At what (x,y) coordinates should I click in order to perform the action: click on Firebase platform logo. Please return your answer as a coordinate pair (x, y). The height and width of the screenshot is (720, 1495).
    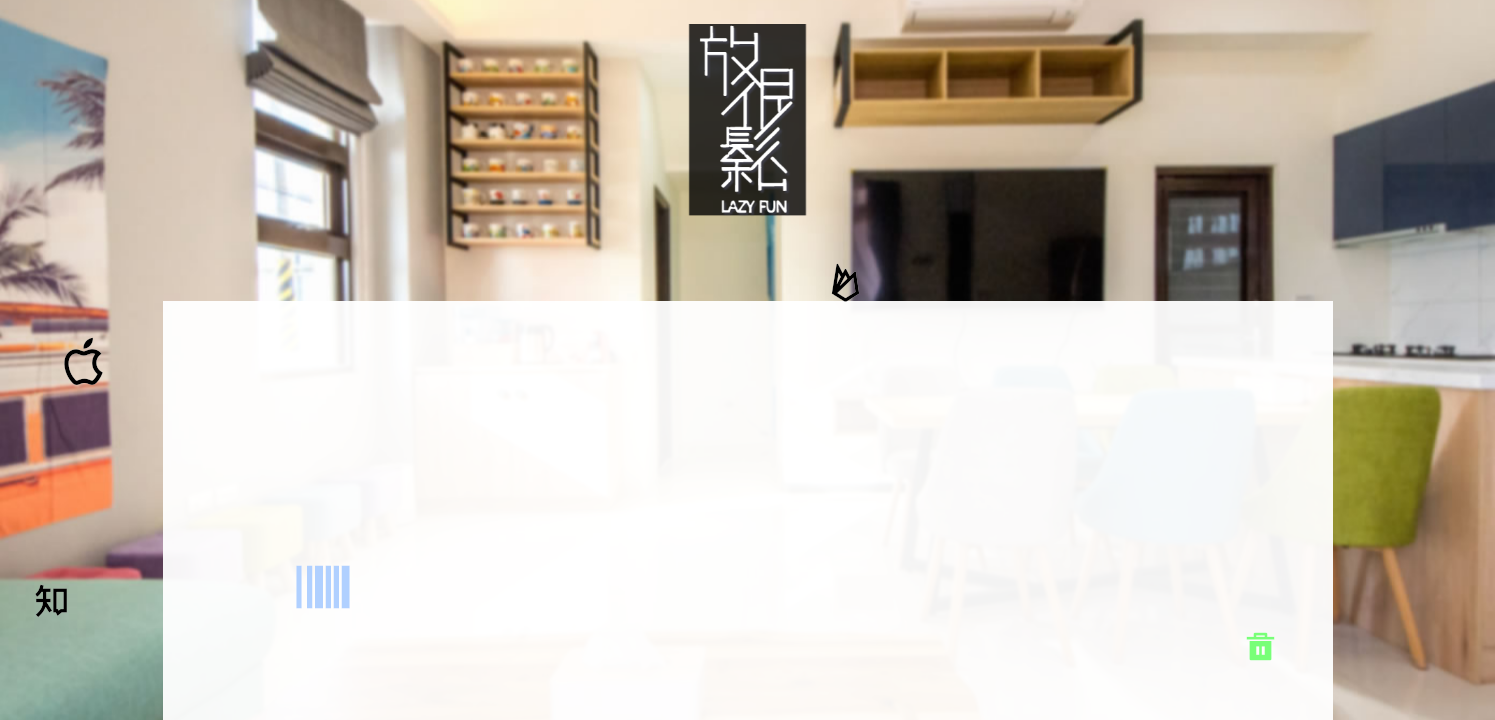
    Looking at the image, I should click on (845, 282).